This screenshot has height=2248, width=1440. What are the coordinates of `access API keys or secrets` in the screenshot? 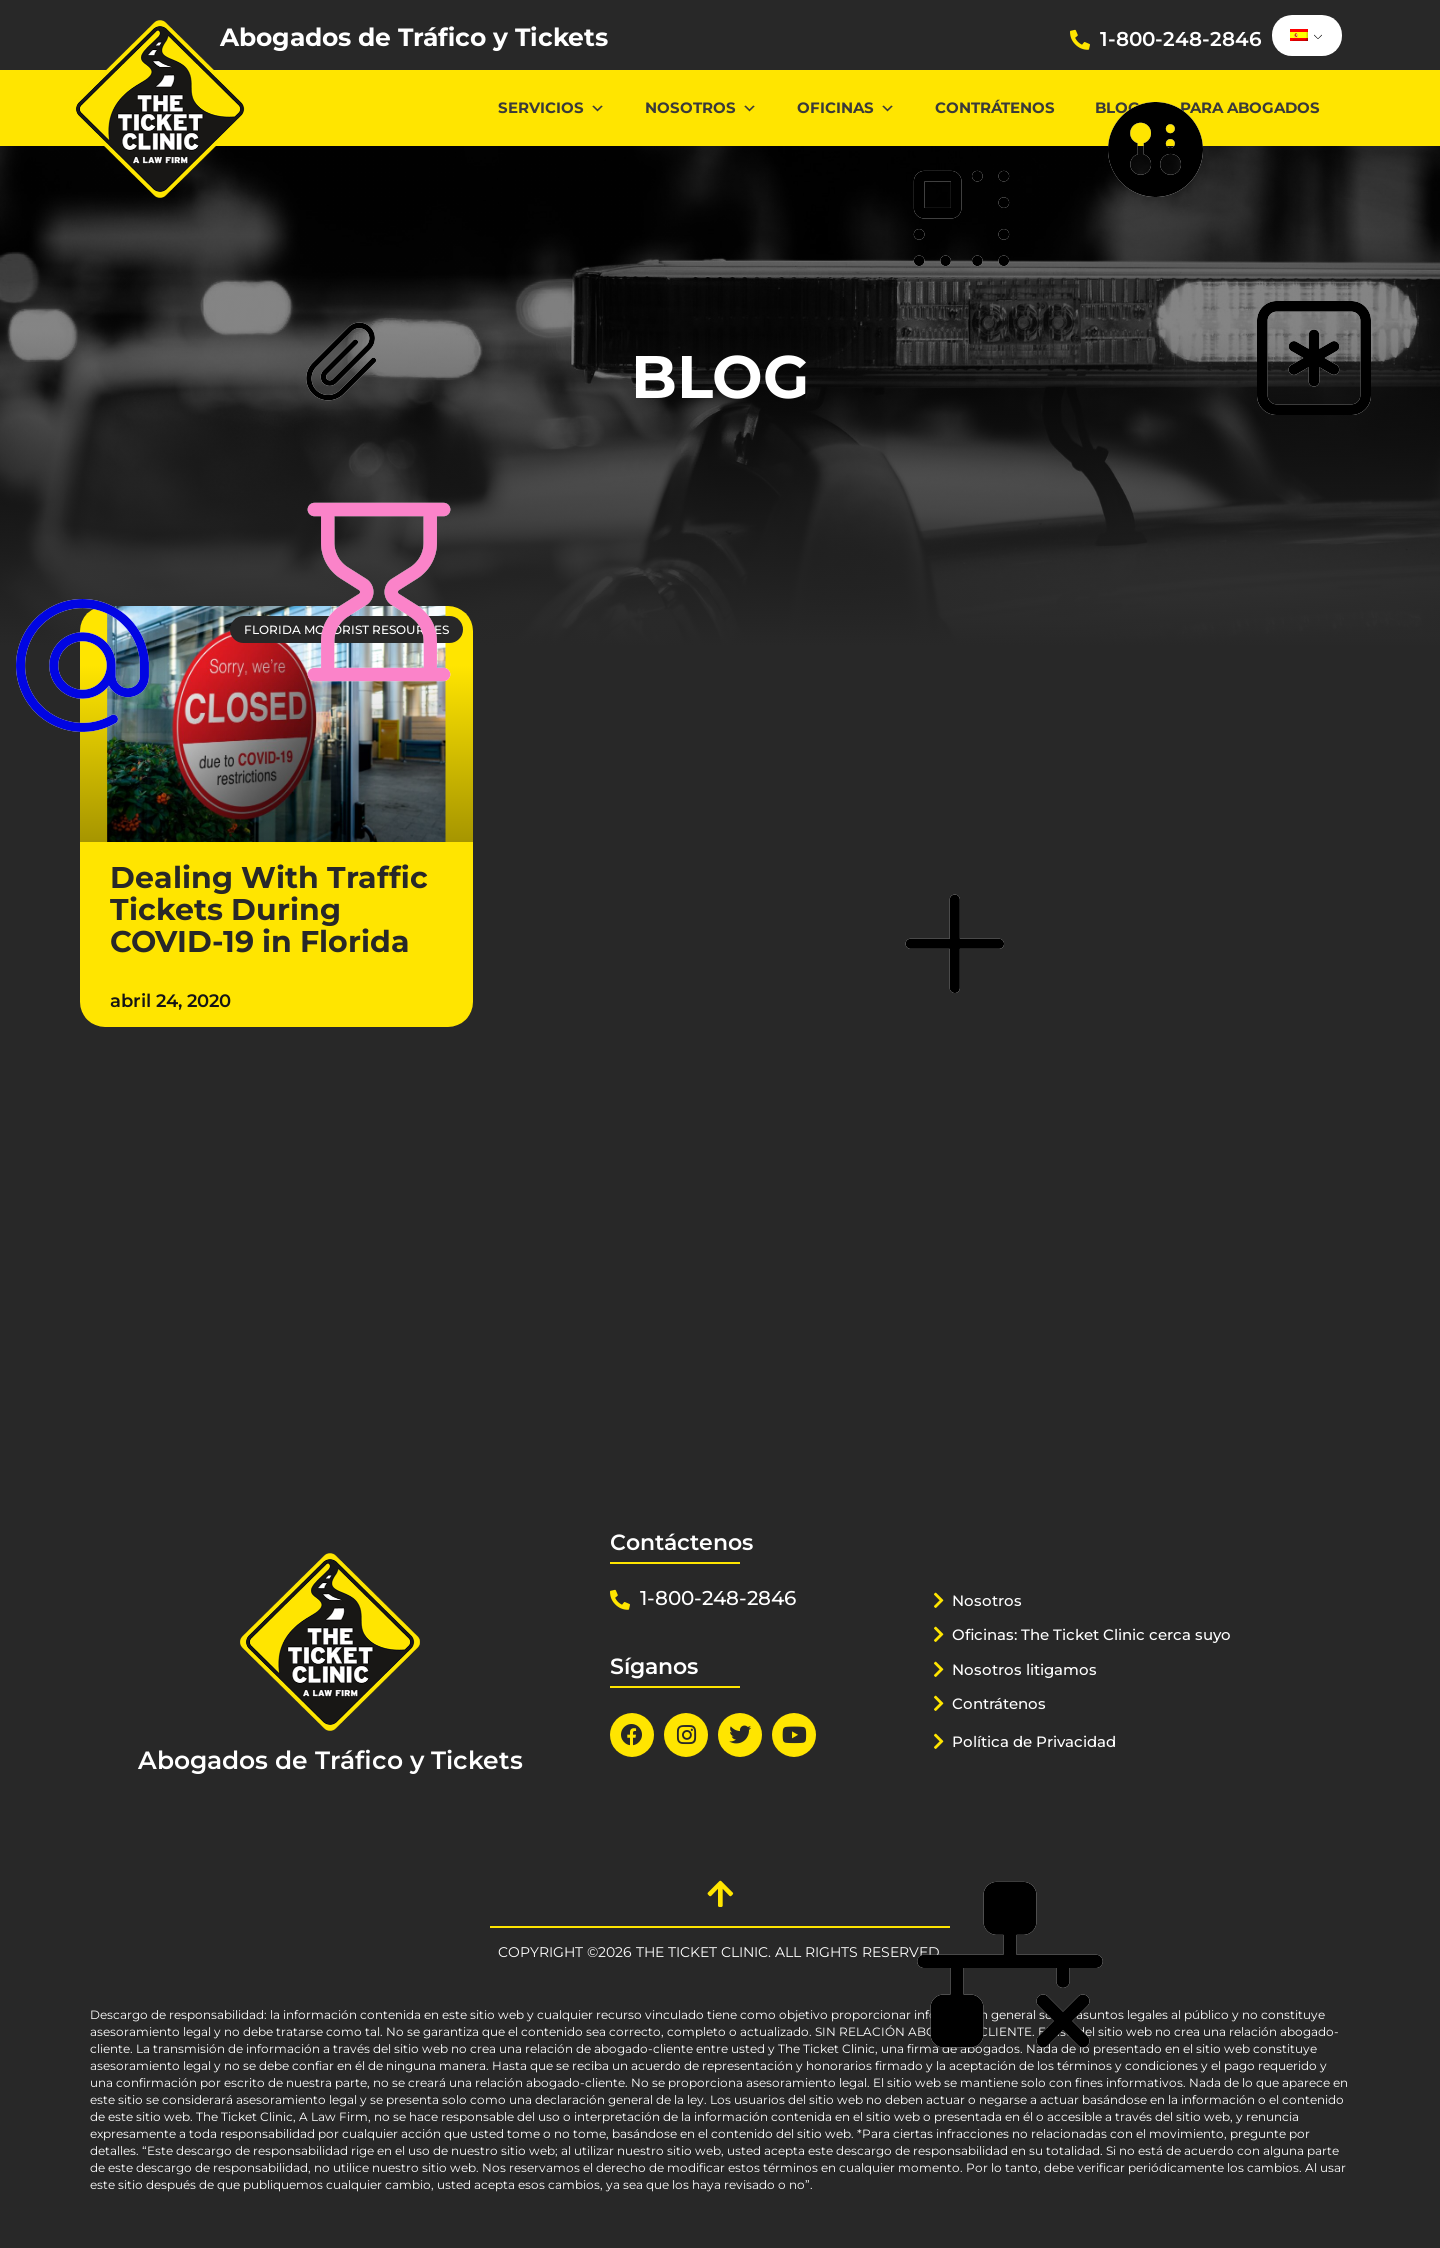 It's located at (1314, 358).